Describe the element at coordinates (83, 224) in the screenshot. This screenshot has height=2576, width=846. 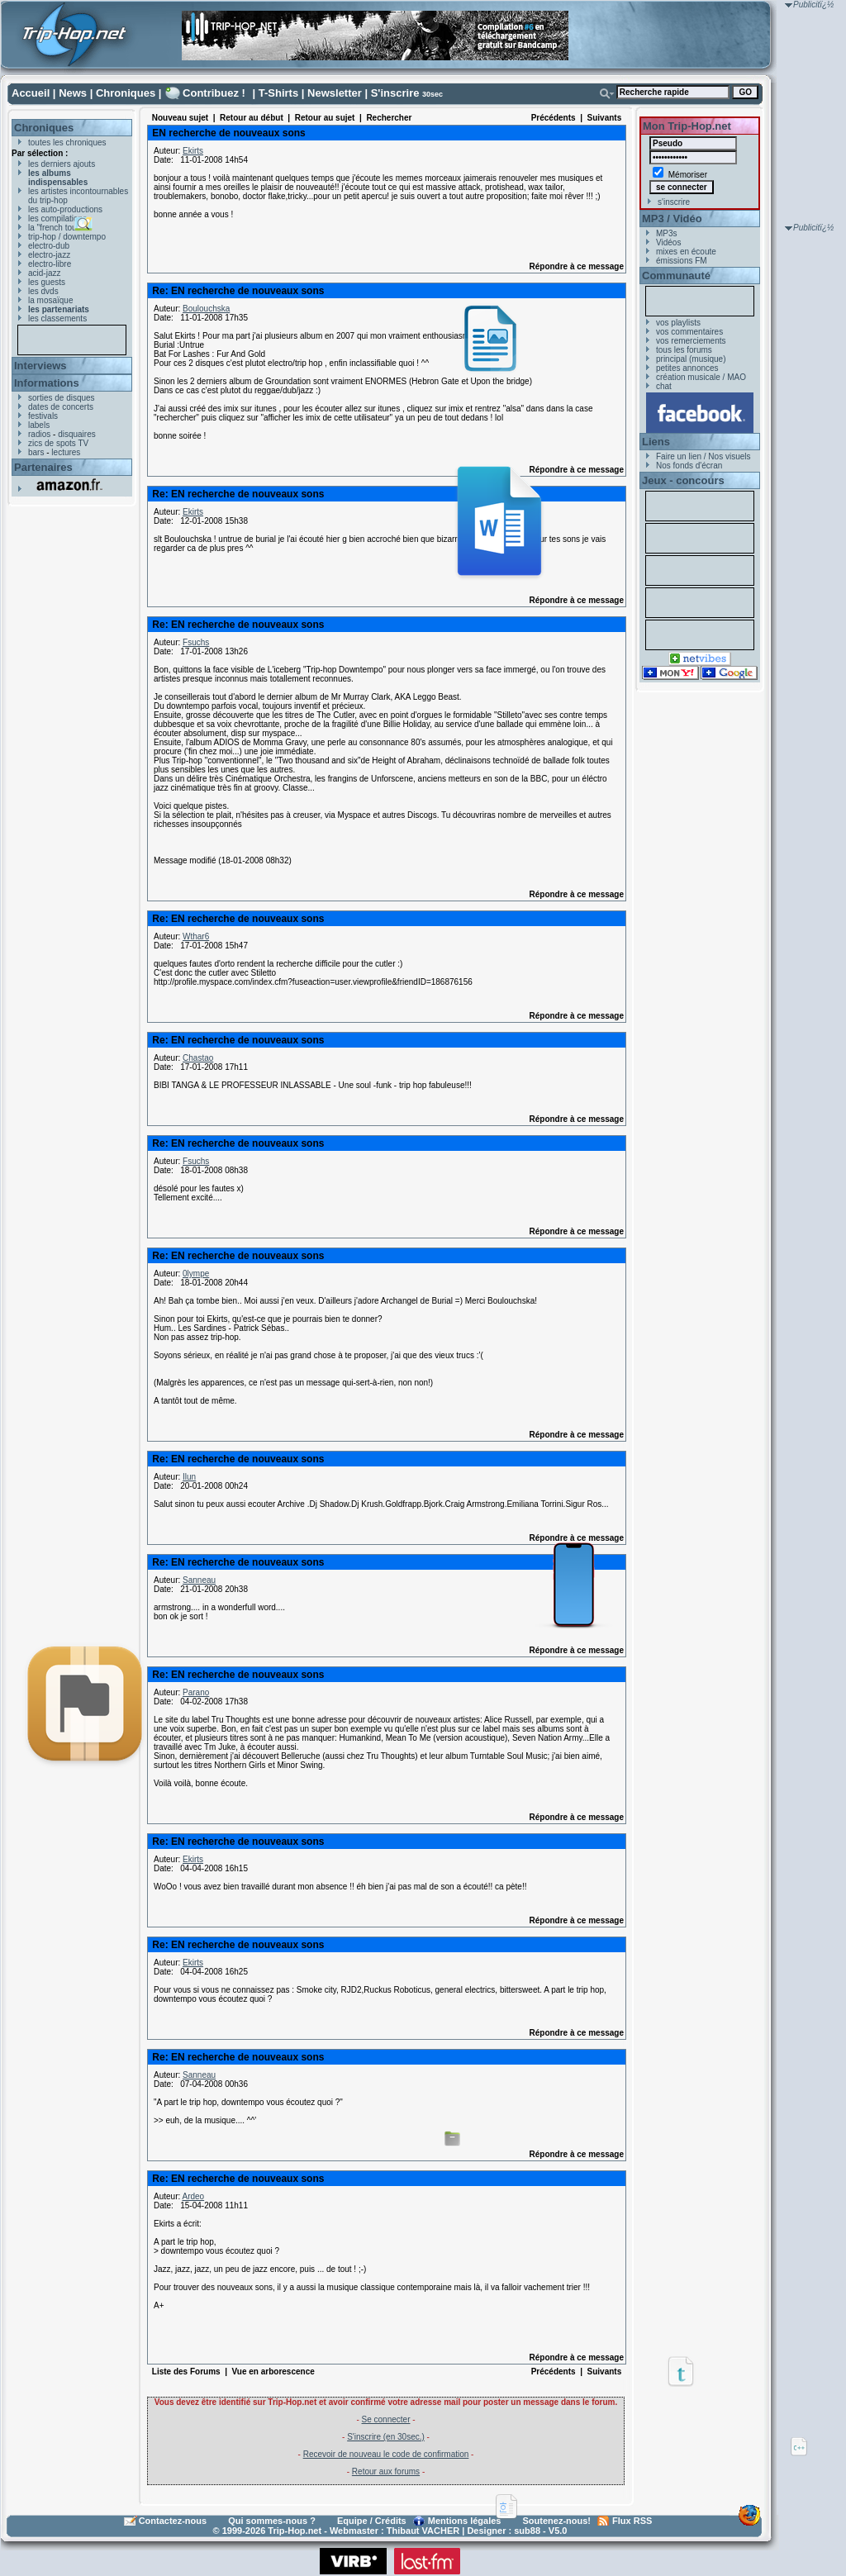
I see `open image viewer application` at that location.